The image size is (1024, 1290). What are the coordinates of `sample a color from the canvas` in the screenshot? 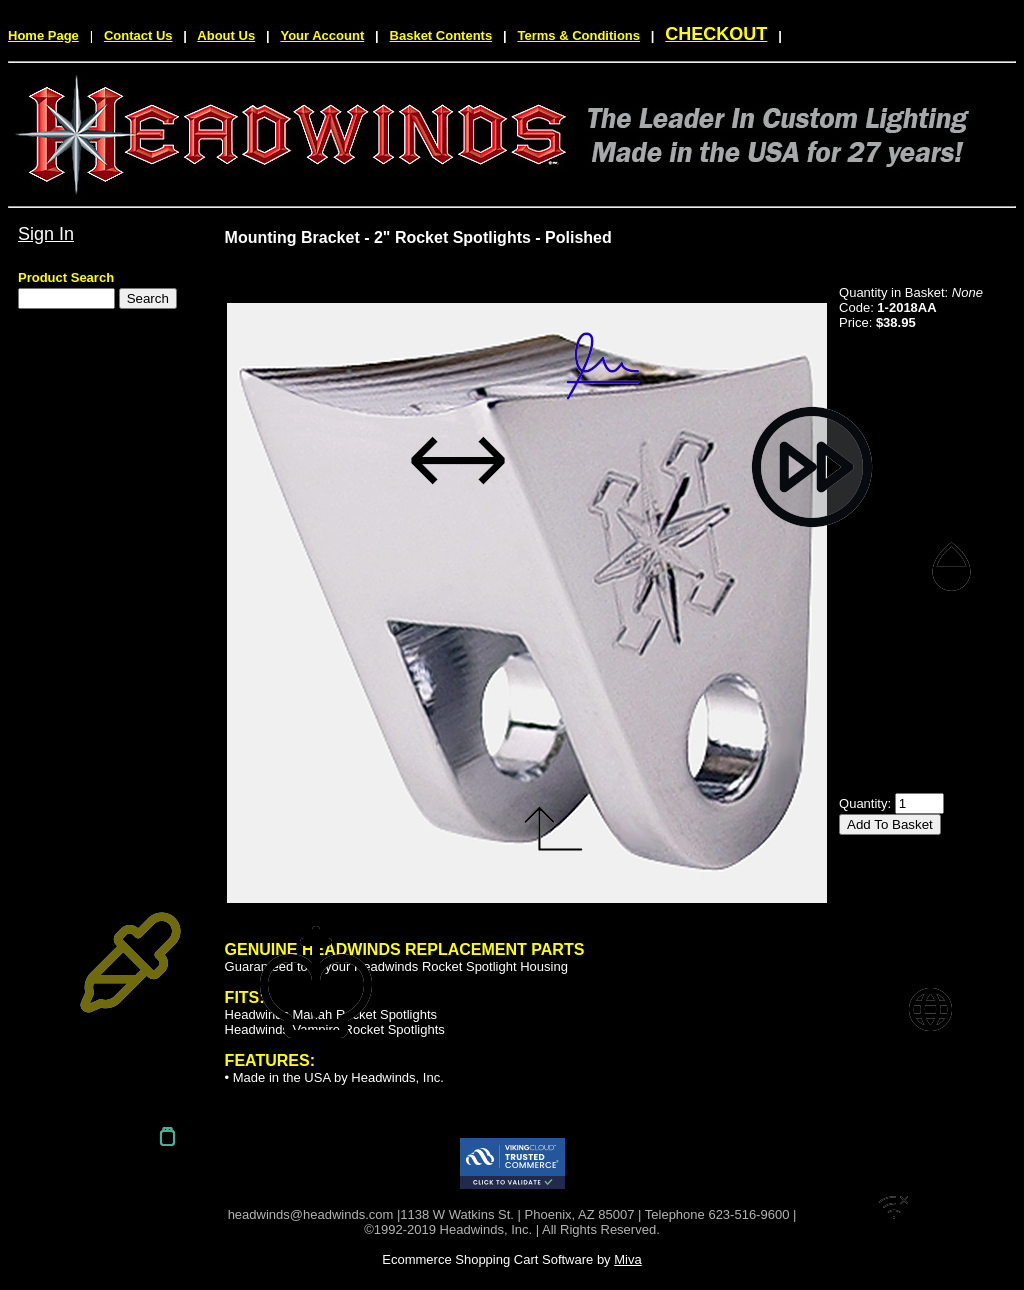 It's located at (130, 962).